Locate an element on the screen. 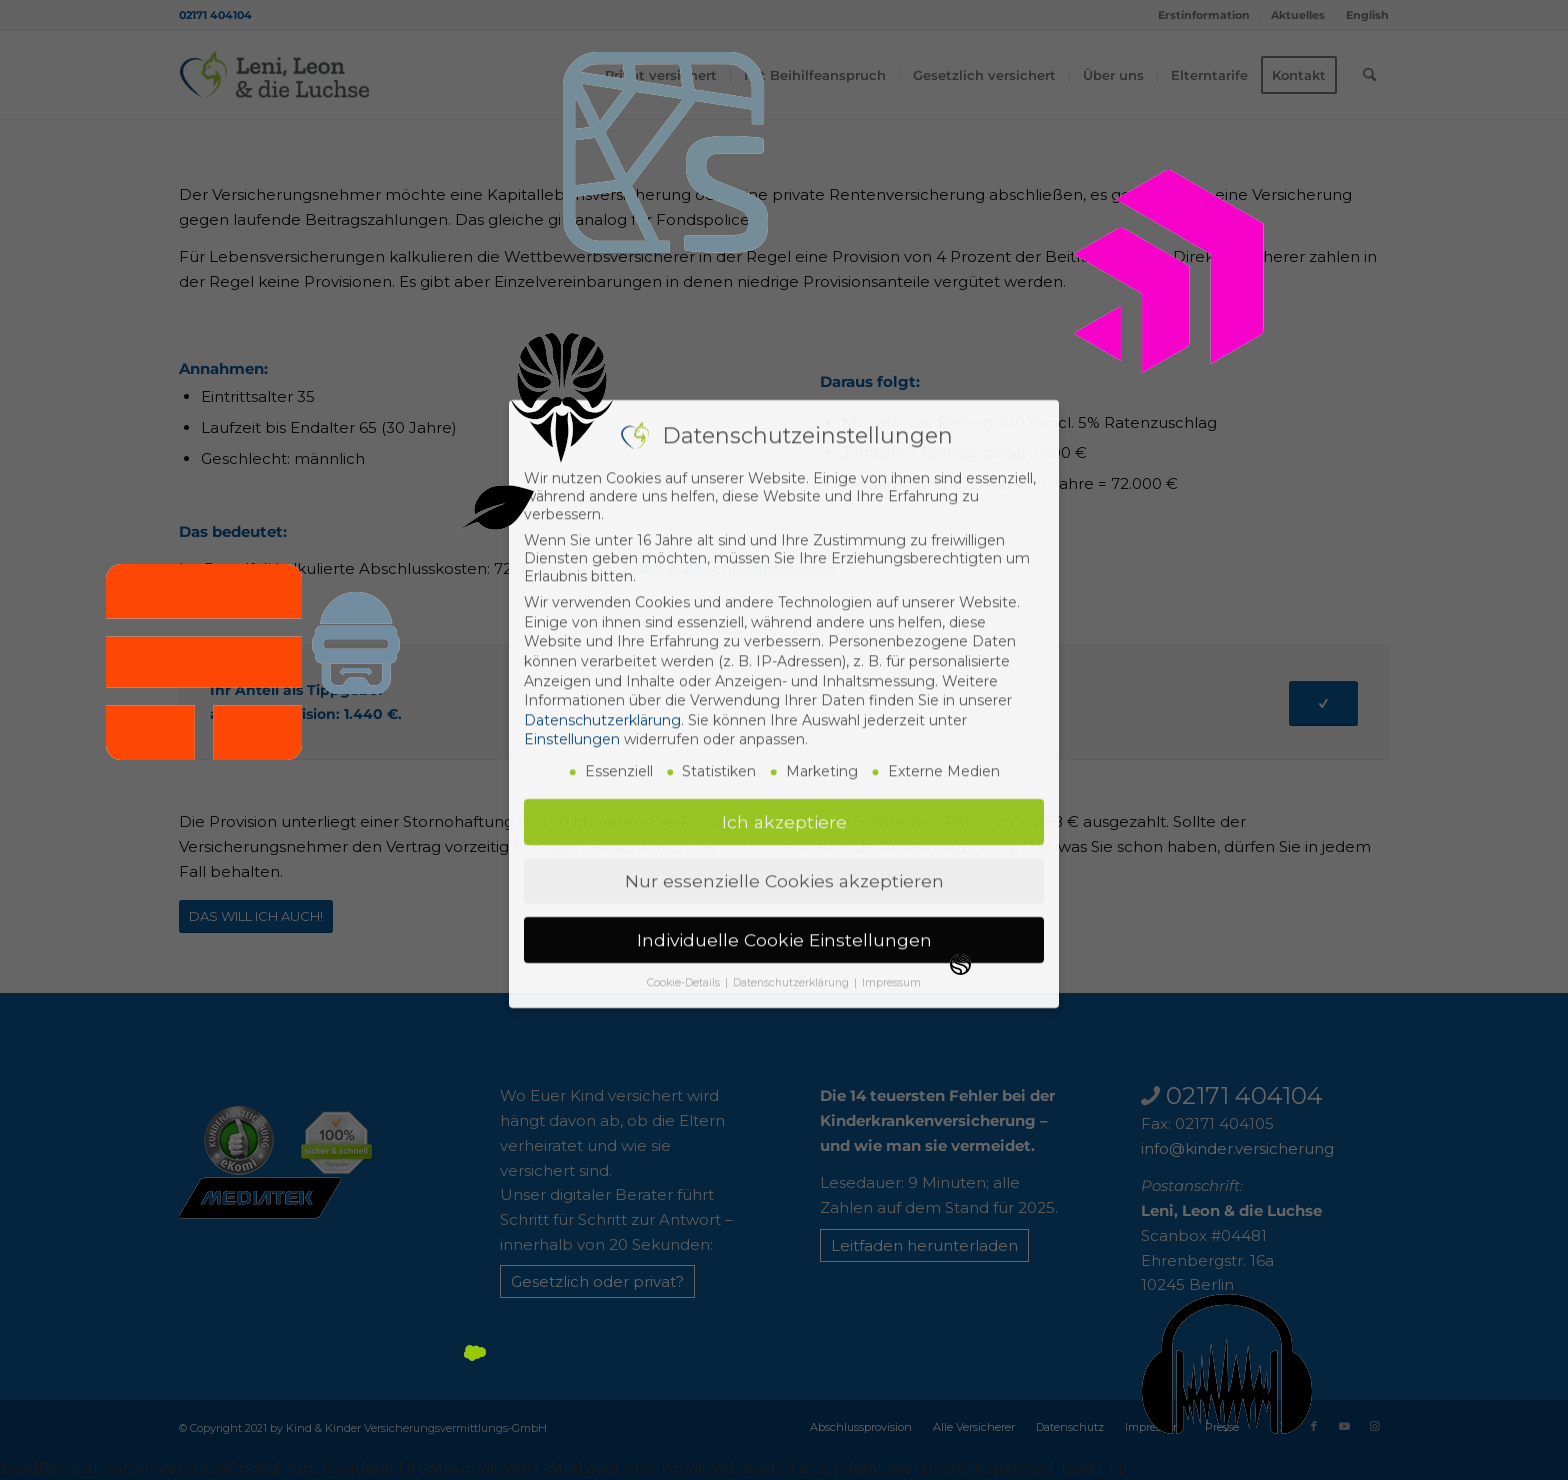 Image resolution: width=1568 pixels, height=1480 pixels. open Salesforce CRM app is located at coordinates (475, 1353).